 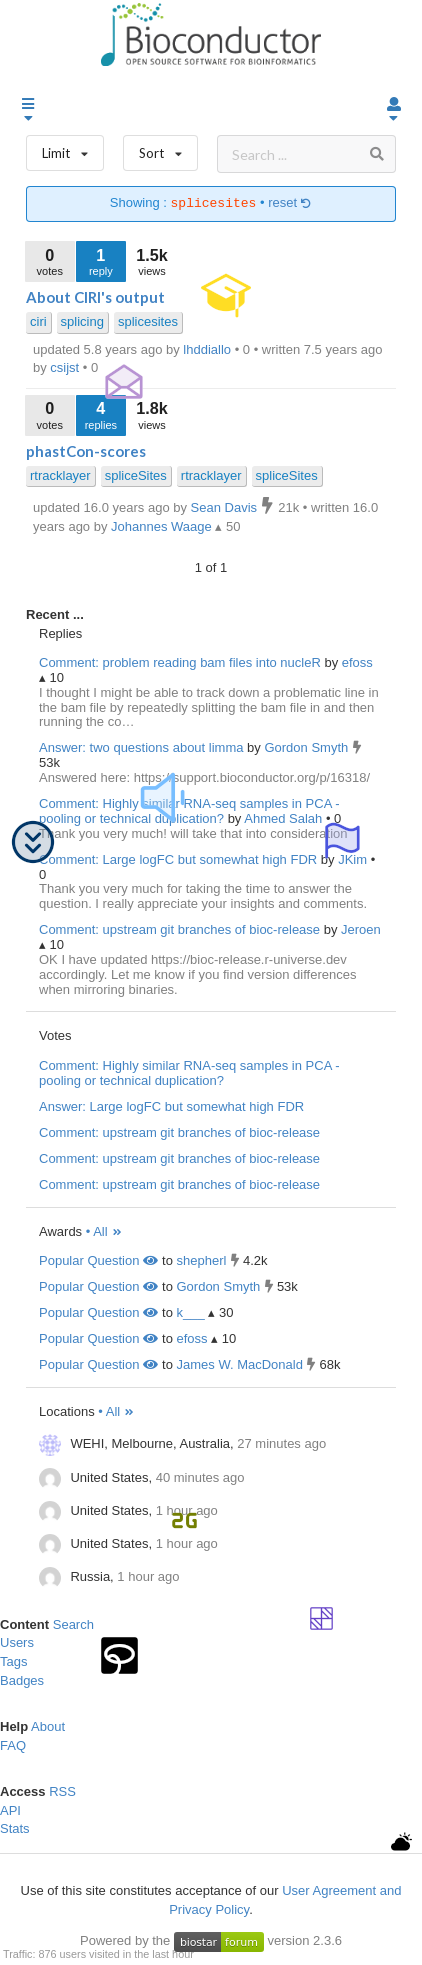 I want to click on flag or mark an item for follow-up, so click(x=341, y=840).